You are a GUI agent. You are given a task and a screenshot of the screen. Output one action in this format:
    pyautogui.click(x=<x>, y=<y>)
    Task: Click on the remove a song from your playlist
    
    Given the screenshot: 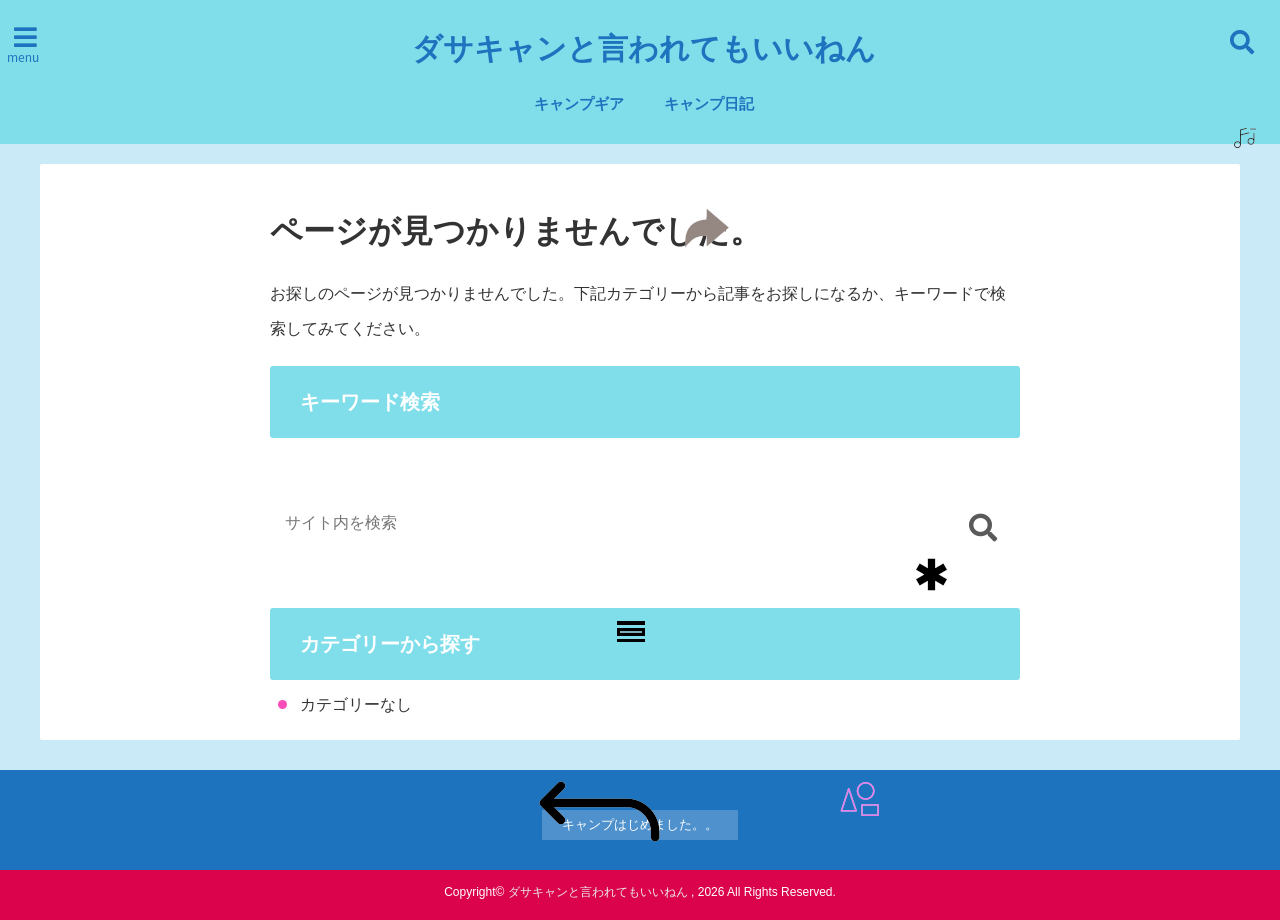 What is the action you would take?
    pyautogui.click(x=1245, y=137)
    